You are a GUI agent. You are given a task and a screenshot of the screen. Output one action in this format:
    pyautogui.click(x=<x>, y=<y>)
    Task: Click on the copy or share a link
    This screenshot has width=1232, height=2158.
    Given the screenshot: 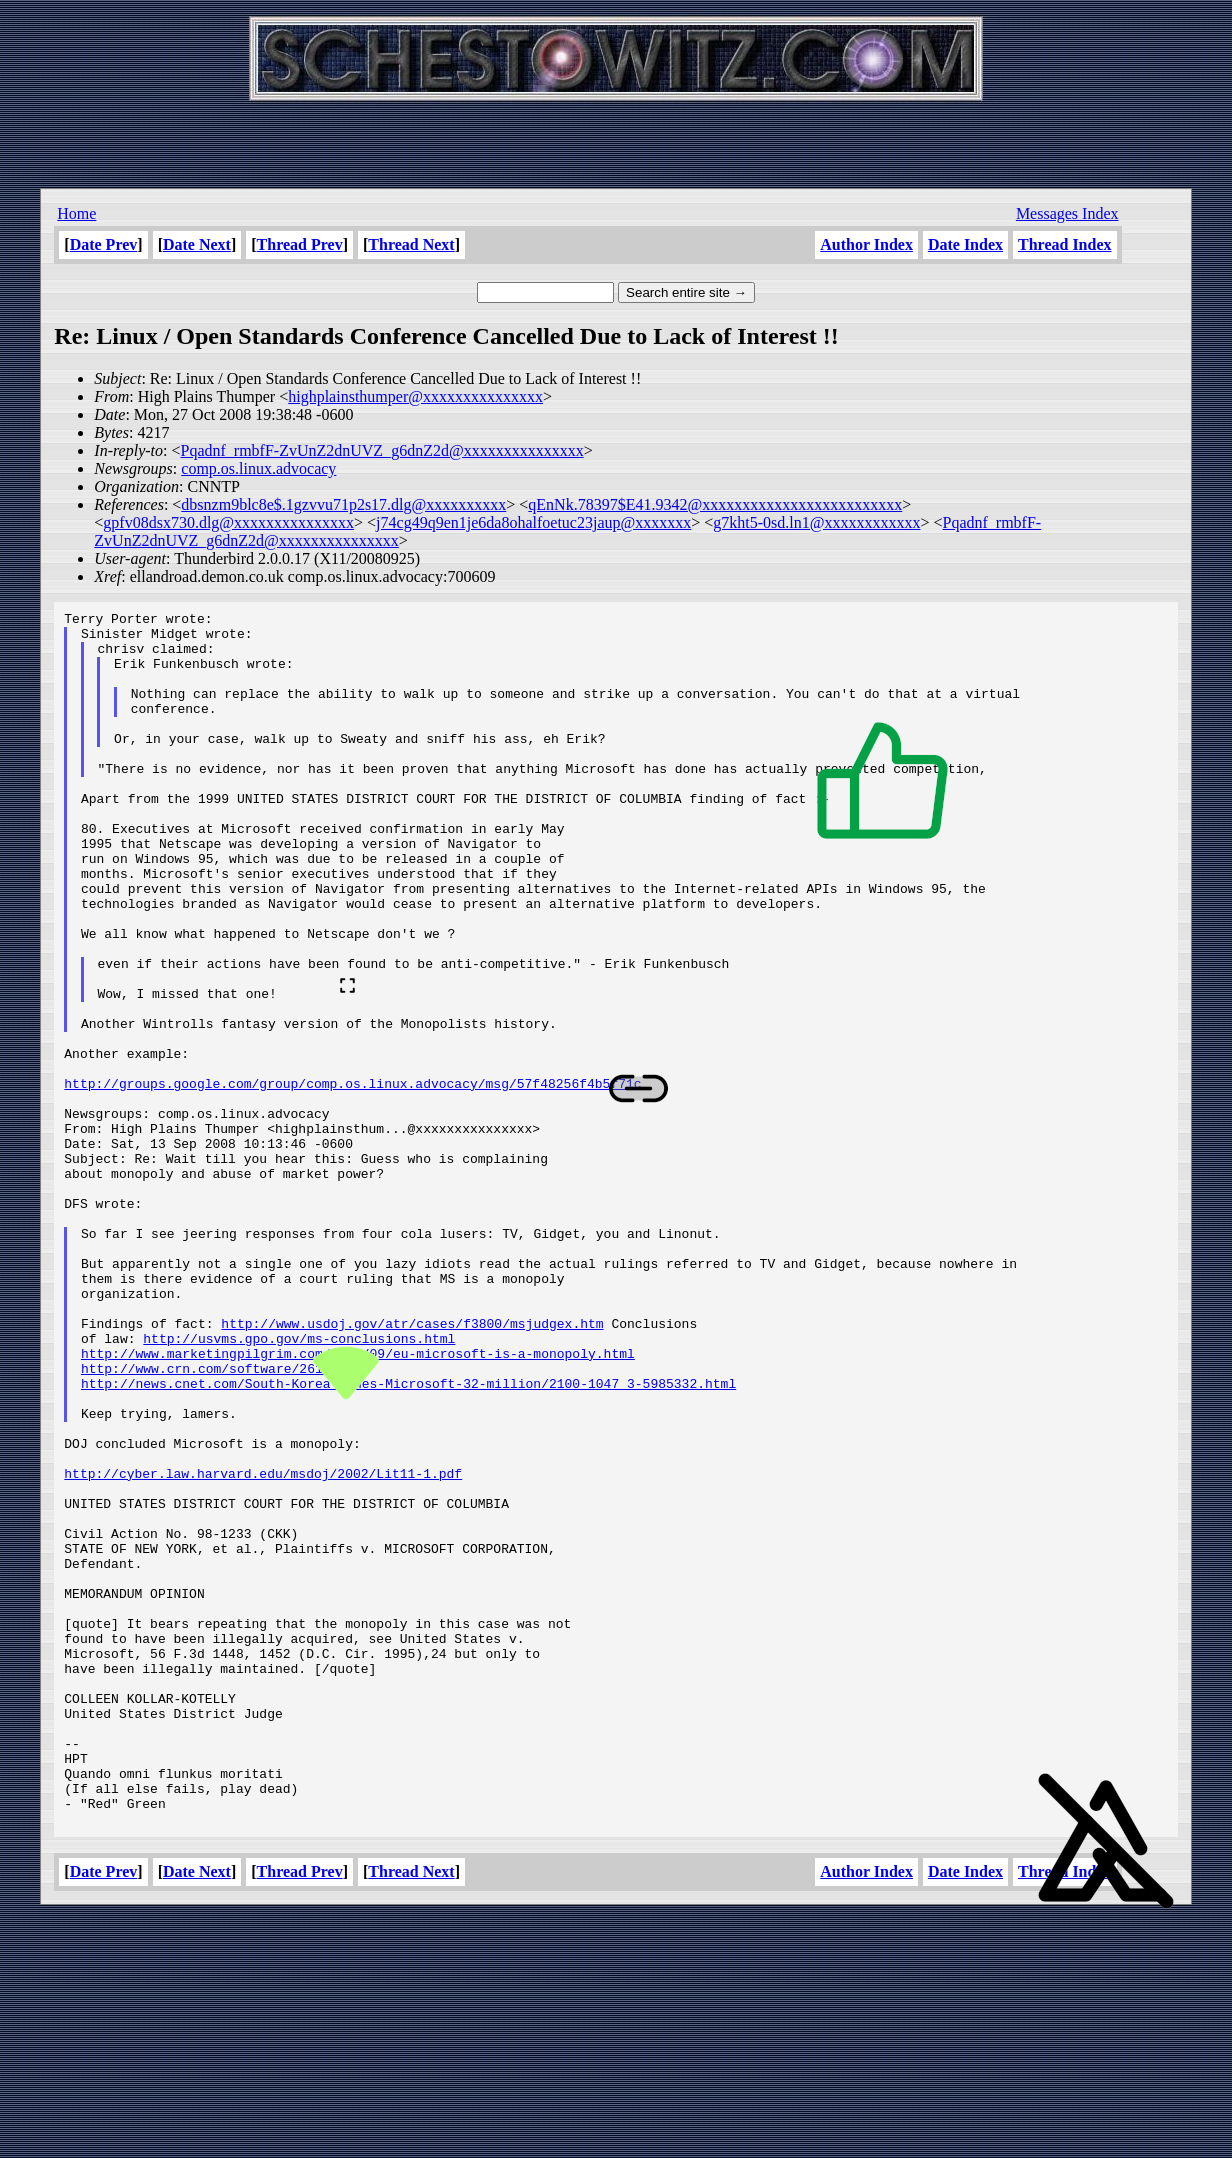 What is the action you would take?
    pyautogui.click(x=638, y=1088)
    